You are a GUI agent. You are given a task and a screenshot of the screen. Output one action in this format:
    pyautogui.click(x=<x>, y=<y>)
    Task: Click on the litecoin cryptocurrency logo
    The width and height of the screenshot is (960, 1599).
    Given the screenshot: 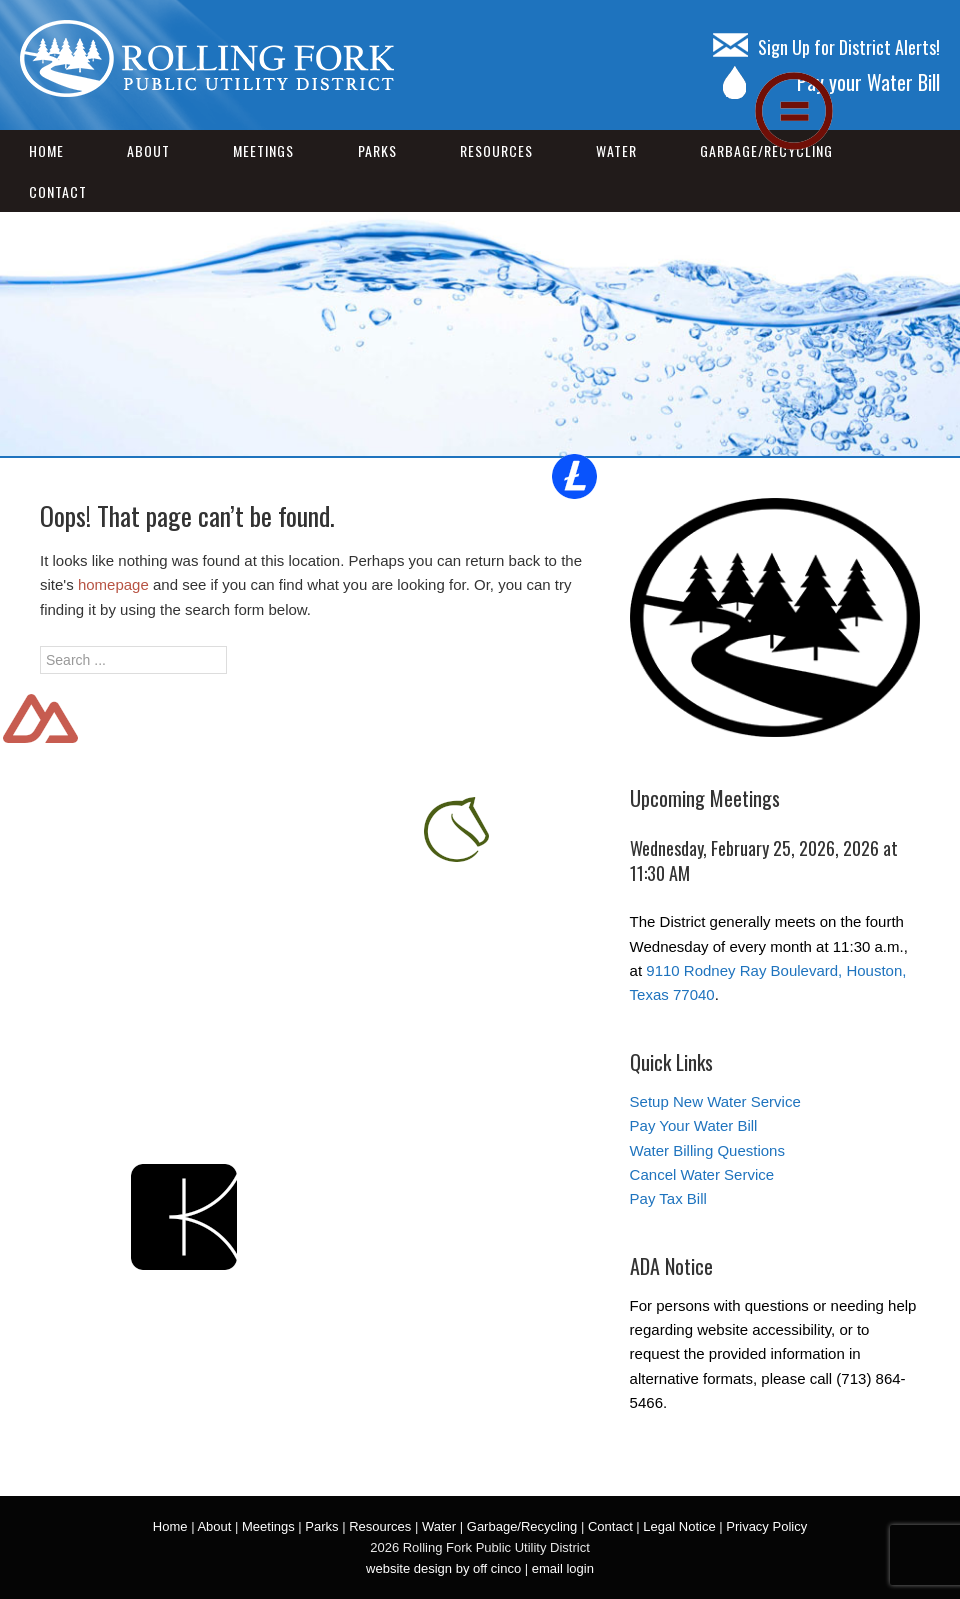 What is the action you would take?
    pyautogui.click(x=574, y=476)
    